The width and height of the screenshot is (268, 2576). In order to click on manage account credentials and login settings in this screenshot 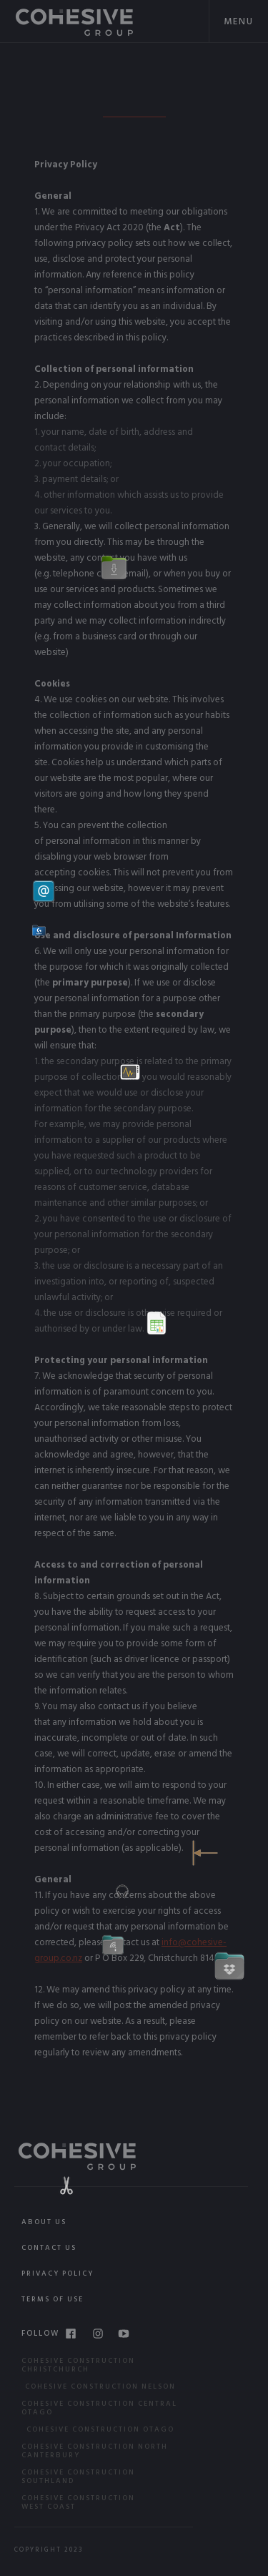, I will do `click(44, 891)`.